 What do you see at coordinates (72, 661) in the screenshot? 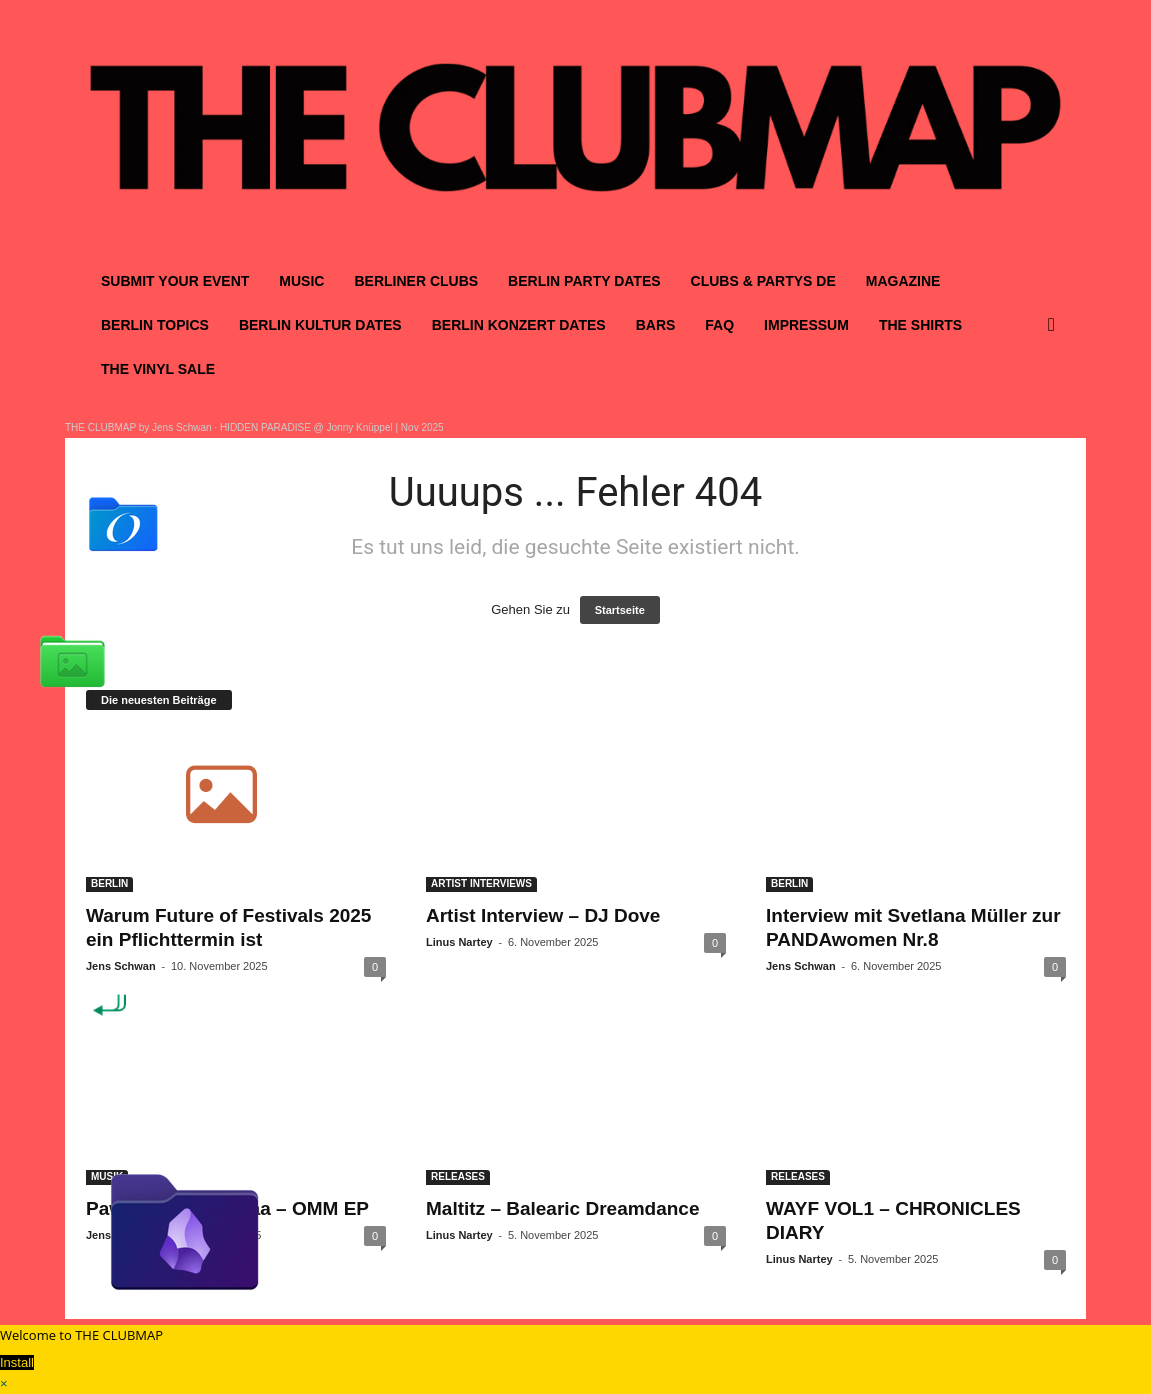
I see `open your images folder` at bounding box center [72, 661].